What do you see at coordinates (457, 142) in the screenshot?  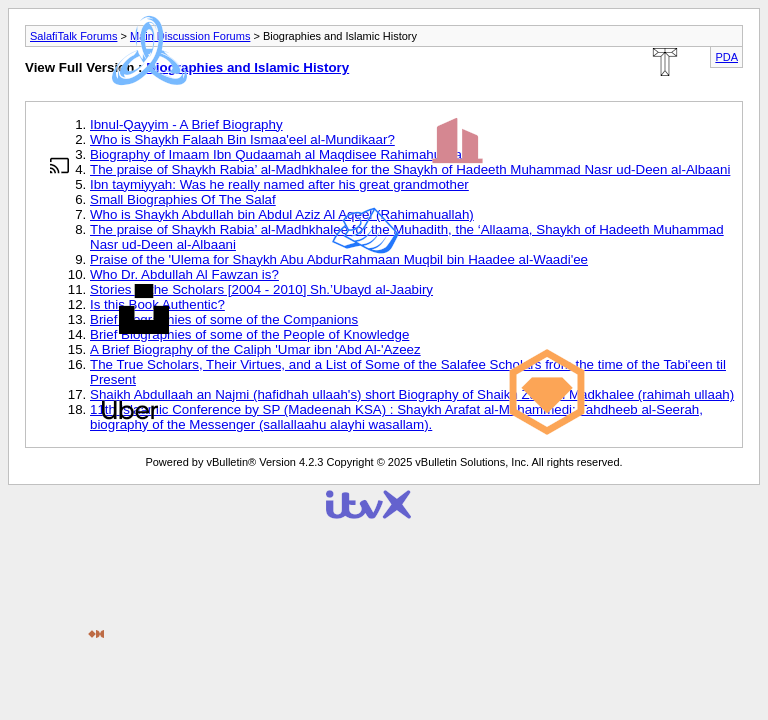 I see `view company or business profile` at bounding box center [457, 142].